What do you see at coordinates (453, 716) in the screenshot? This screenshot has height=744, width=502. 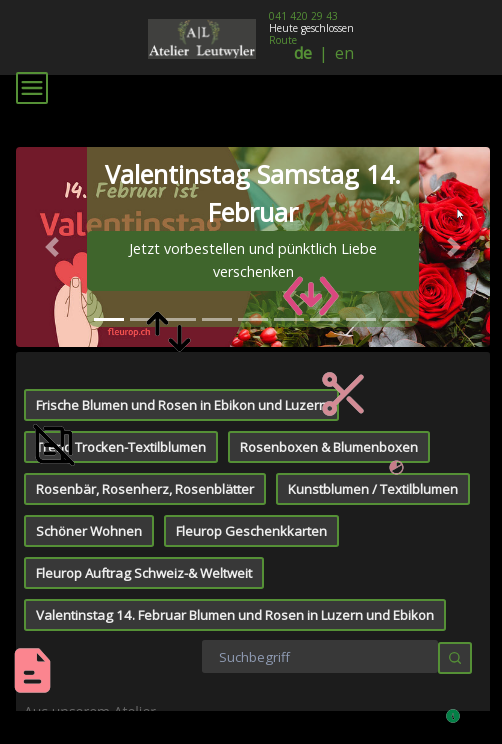 I see `view more information or details` at bounding box center [453, 716].